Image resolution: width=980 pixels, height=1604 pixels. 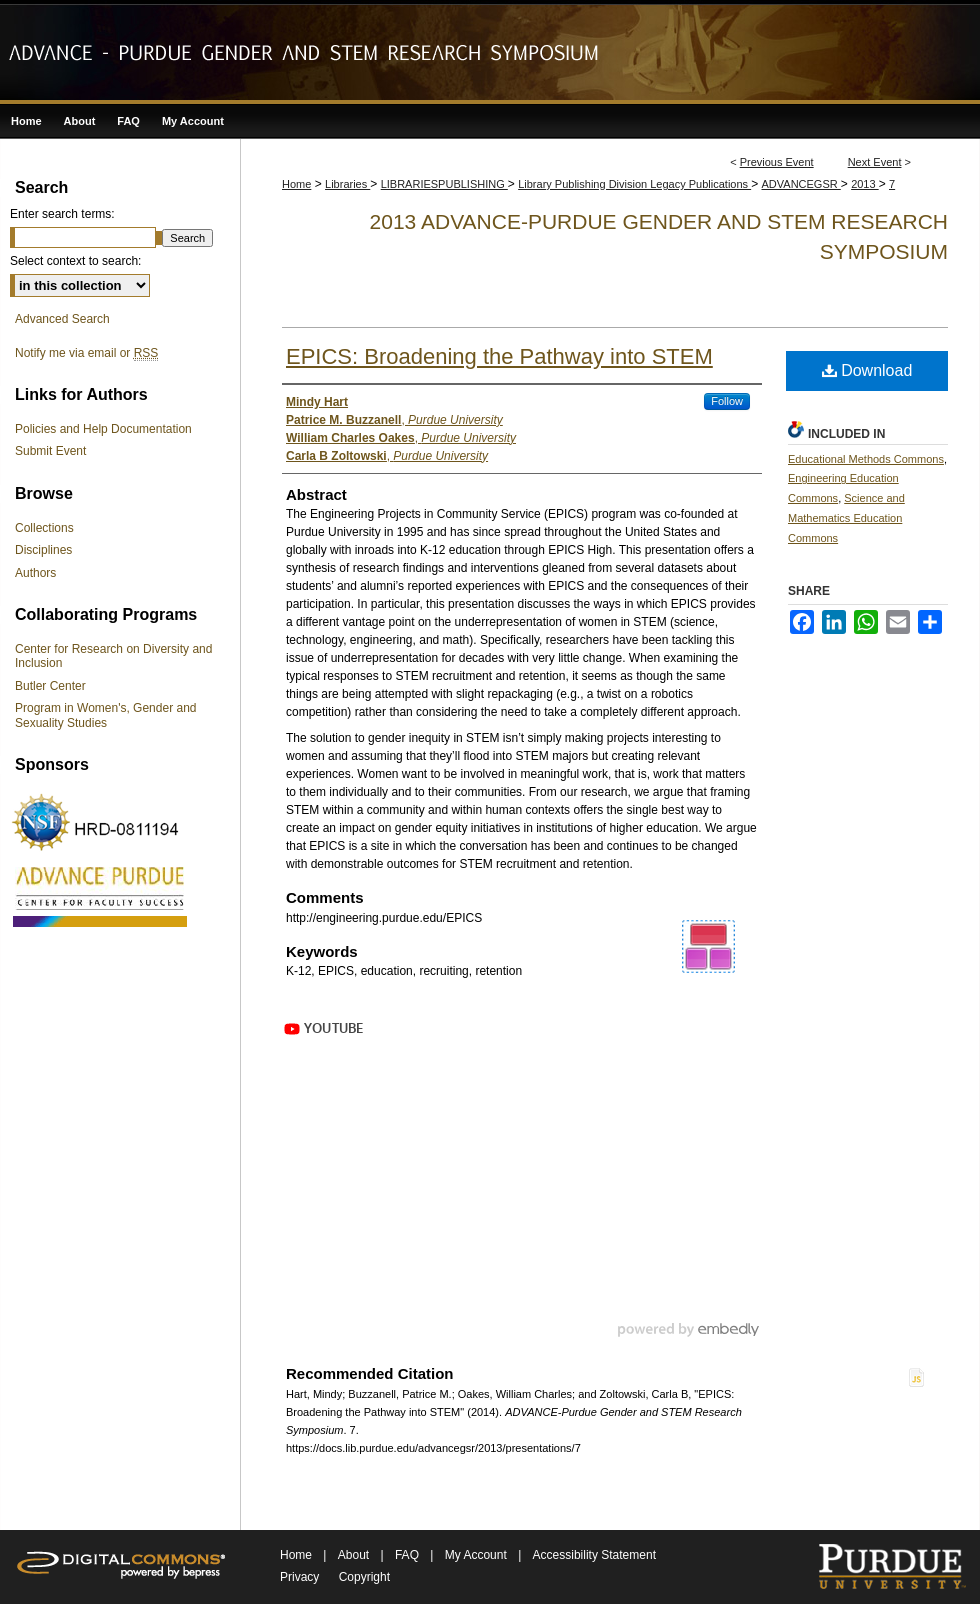 I want to click on select all items in the current view, so click(x=708, y=946).